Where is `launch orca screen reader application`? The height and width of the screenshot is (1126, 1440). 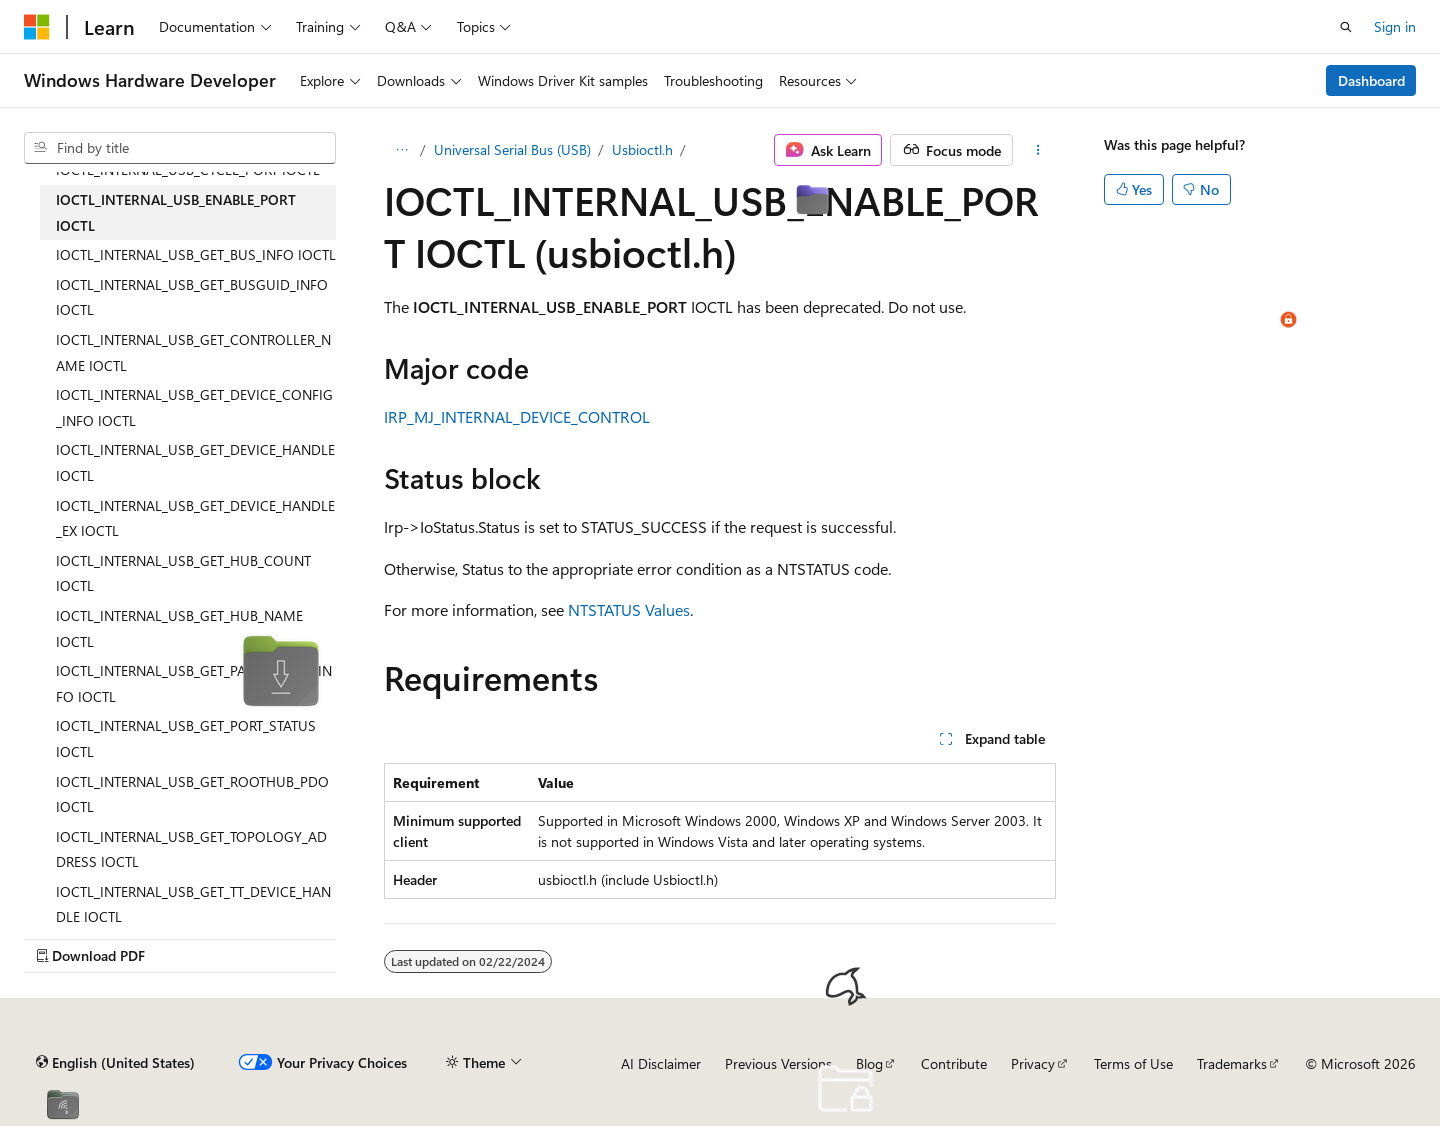 launch orca screen reader application is located at coordinates (845, 986).